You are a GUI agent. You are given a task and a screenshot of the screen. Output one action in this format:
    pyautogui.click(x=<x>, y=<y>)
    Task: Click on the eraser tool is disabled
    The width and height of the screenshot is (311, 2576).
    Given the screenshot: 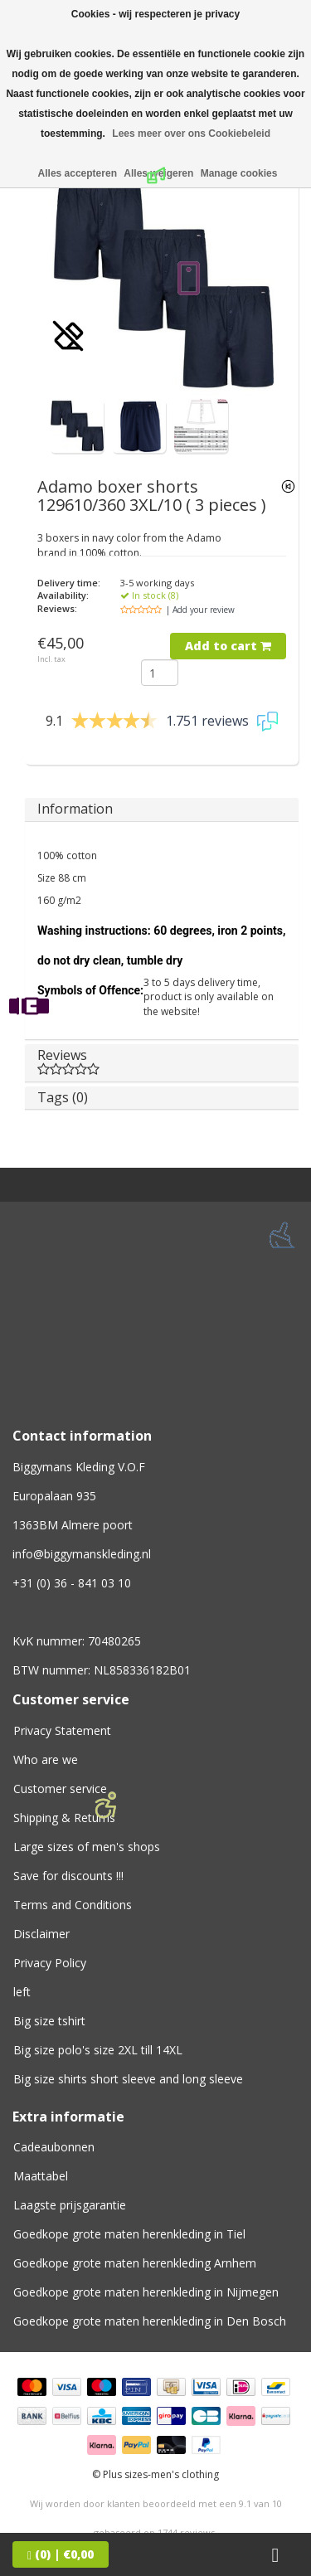 What is the action you would take?
    pyautogui.click(x=68, y=336)
    